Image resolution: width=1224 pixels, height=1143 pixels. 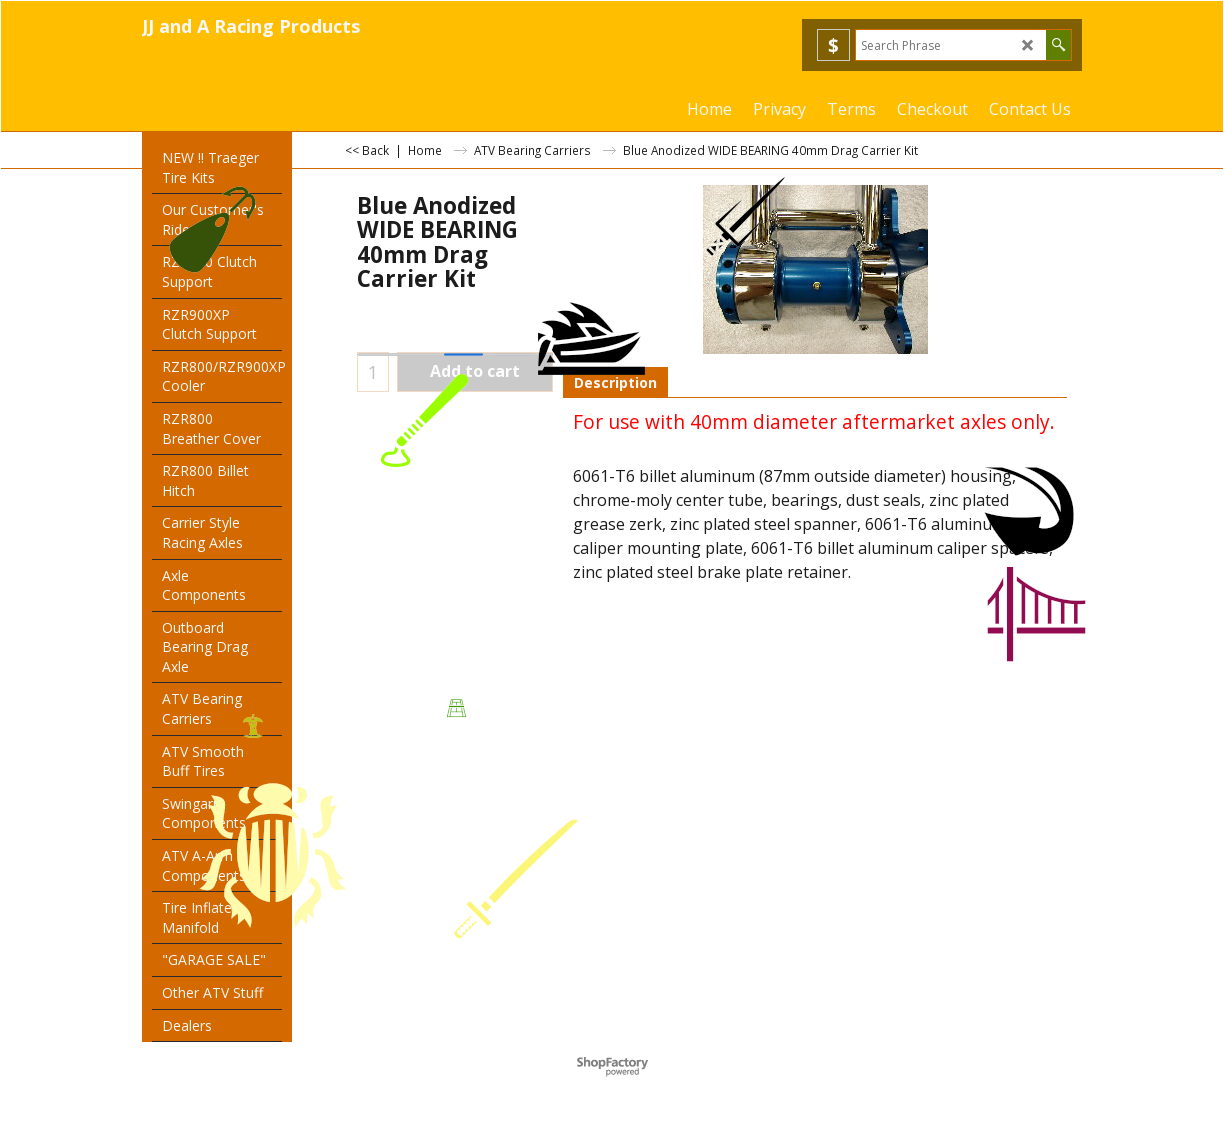 What do you see at coordinates (253, 726) in the screenshot?
I see `indicates food waste or compost category` at bounding box center [253, 726].